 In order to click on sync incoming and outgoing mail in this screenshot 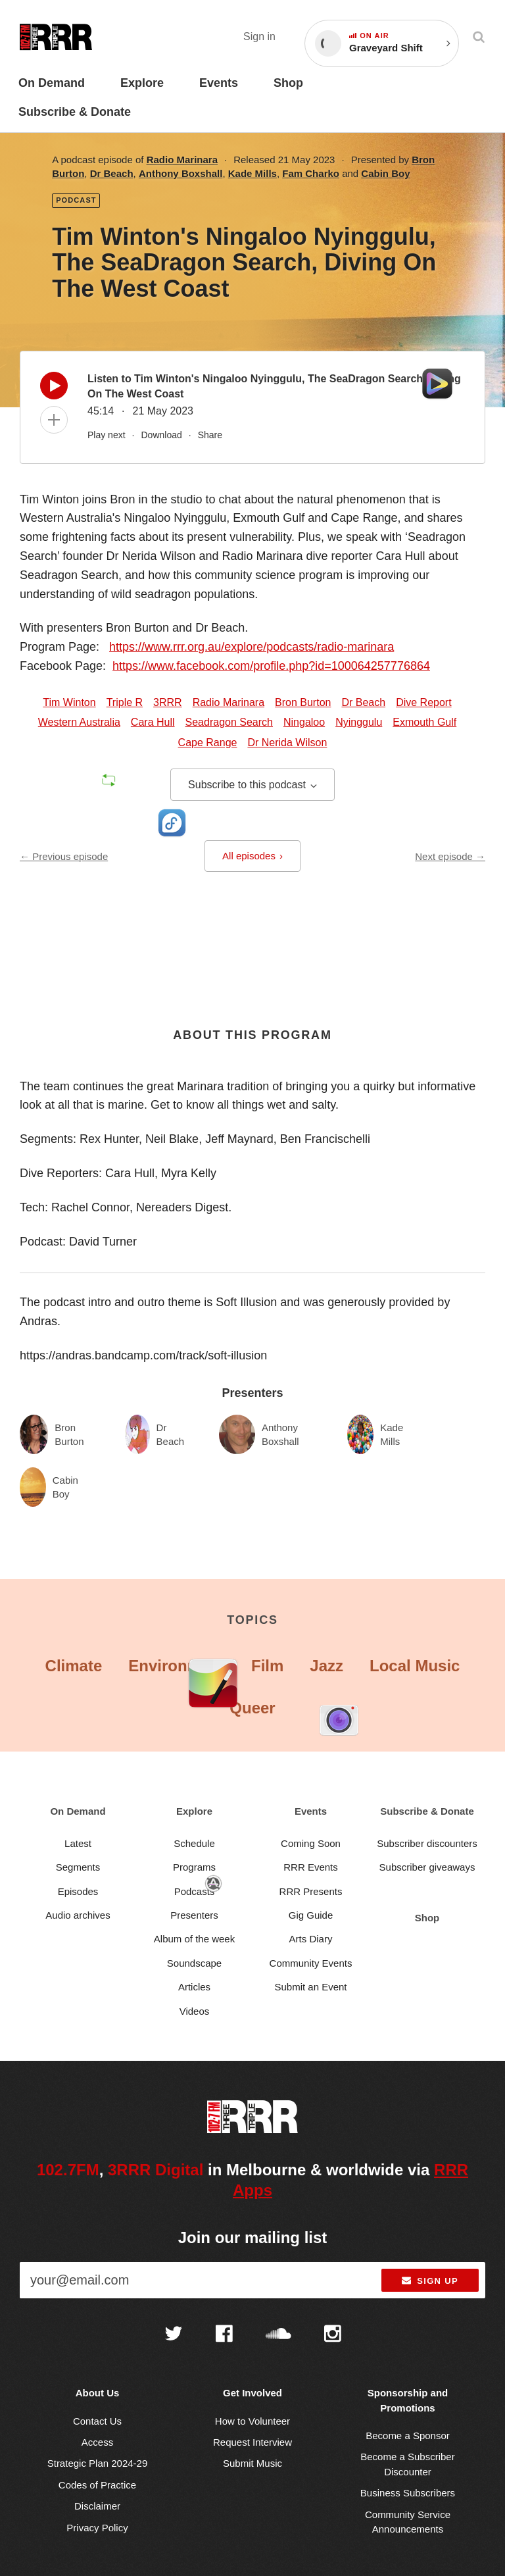, I will do `click(108, 780)`.